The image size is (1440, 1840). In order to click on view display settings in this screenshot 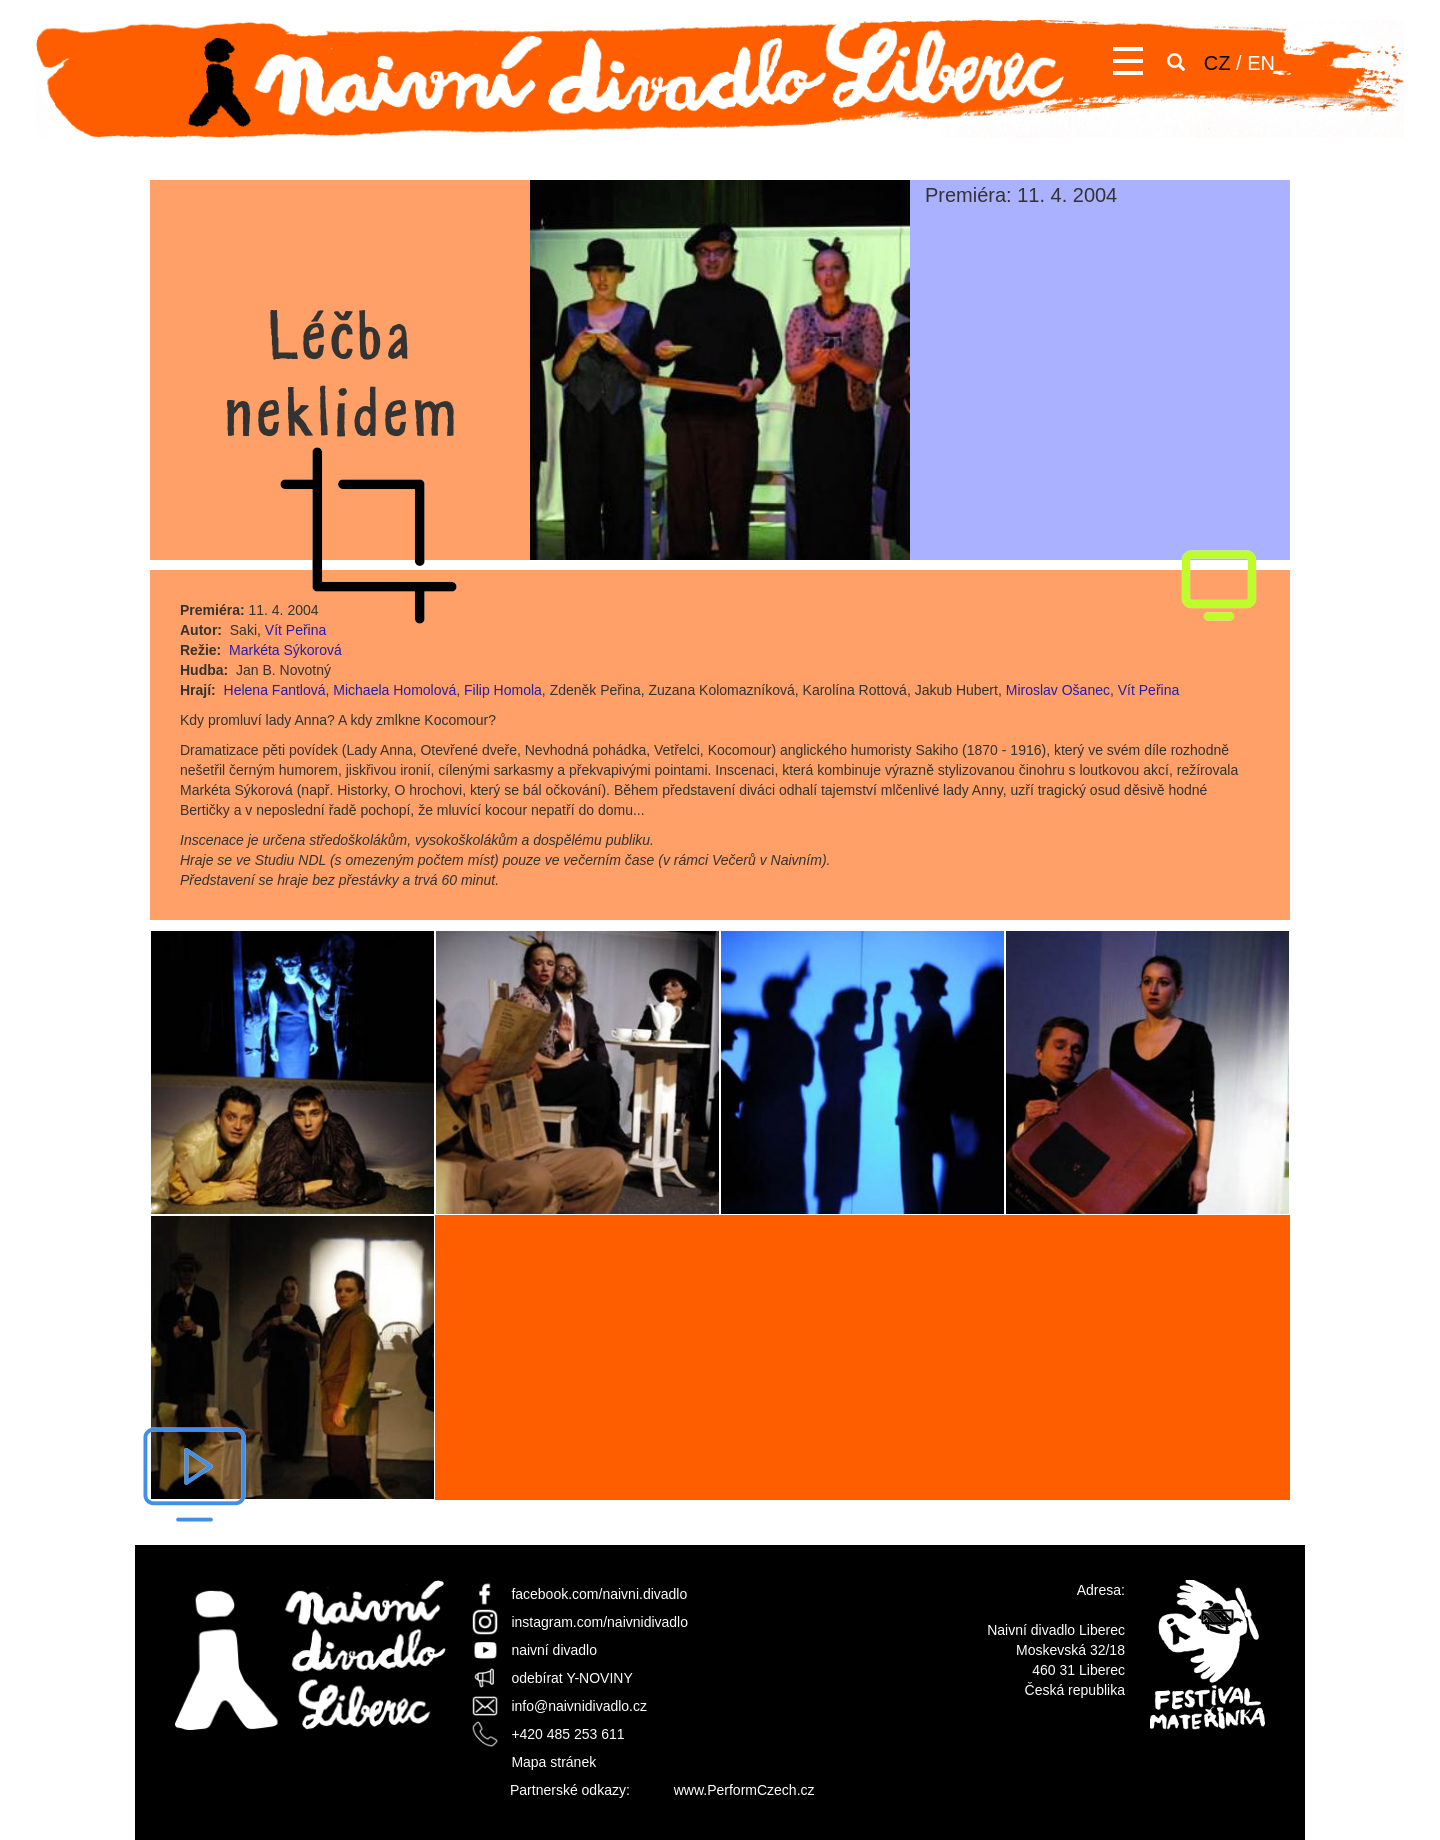, I will do `click(1219, 582)`.